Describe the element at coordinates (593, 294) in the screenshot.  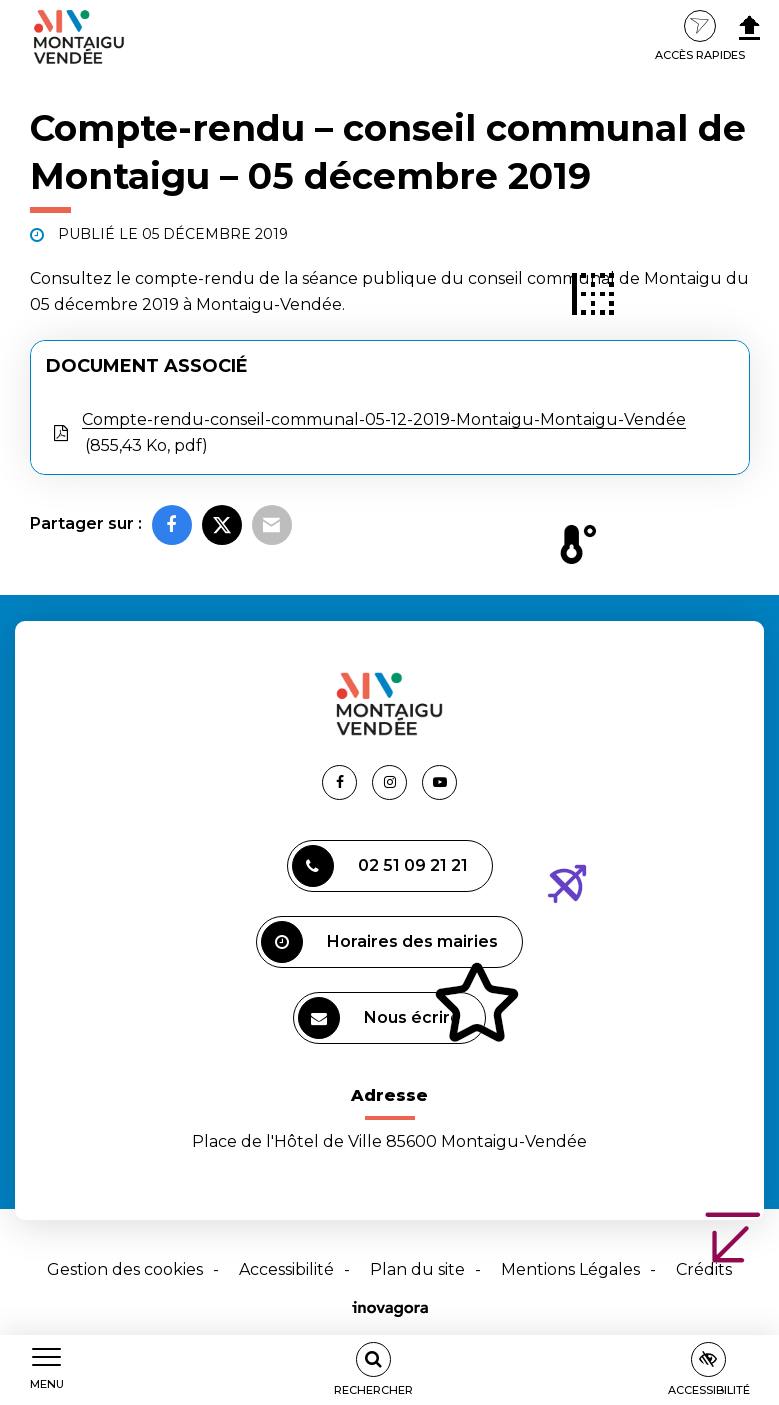
I see `apply border to left edge of cell or element` at that location.